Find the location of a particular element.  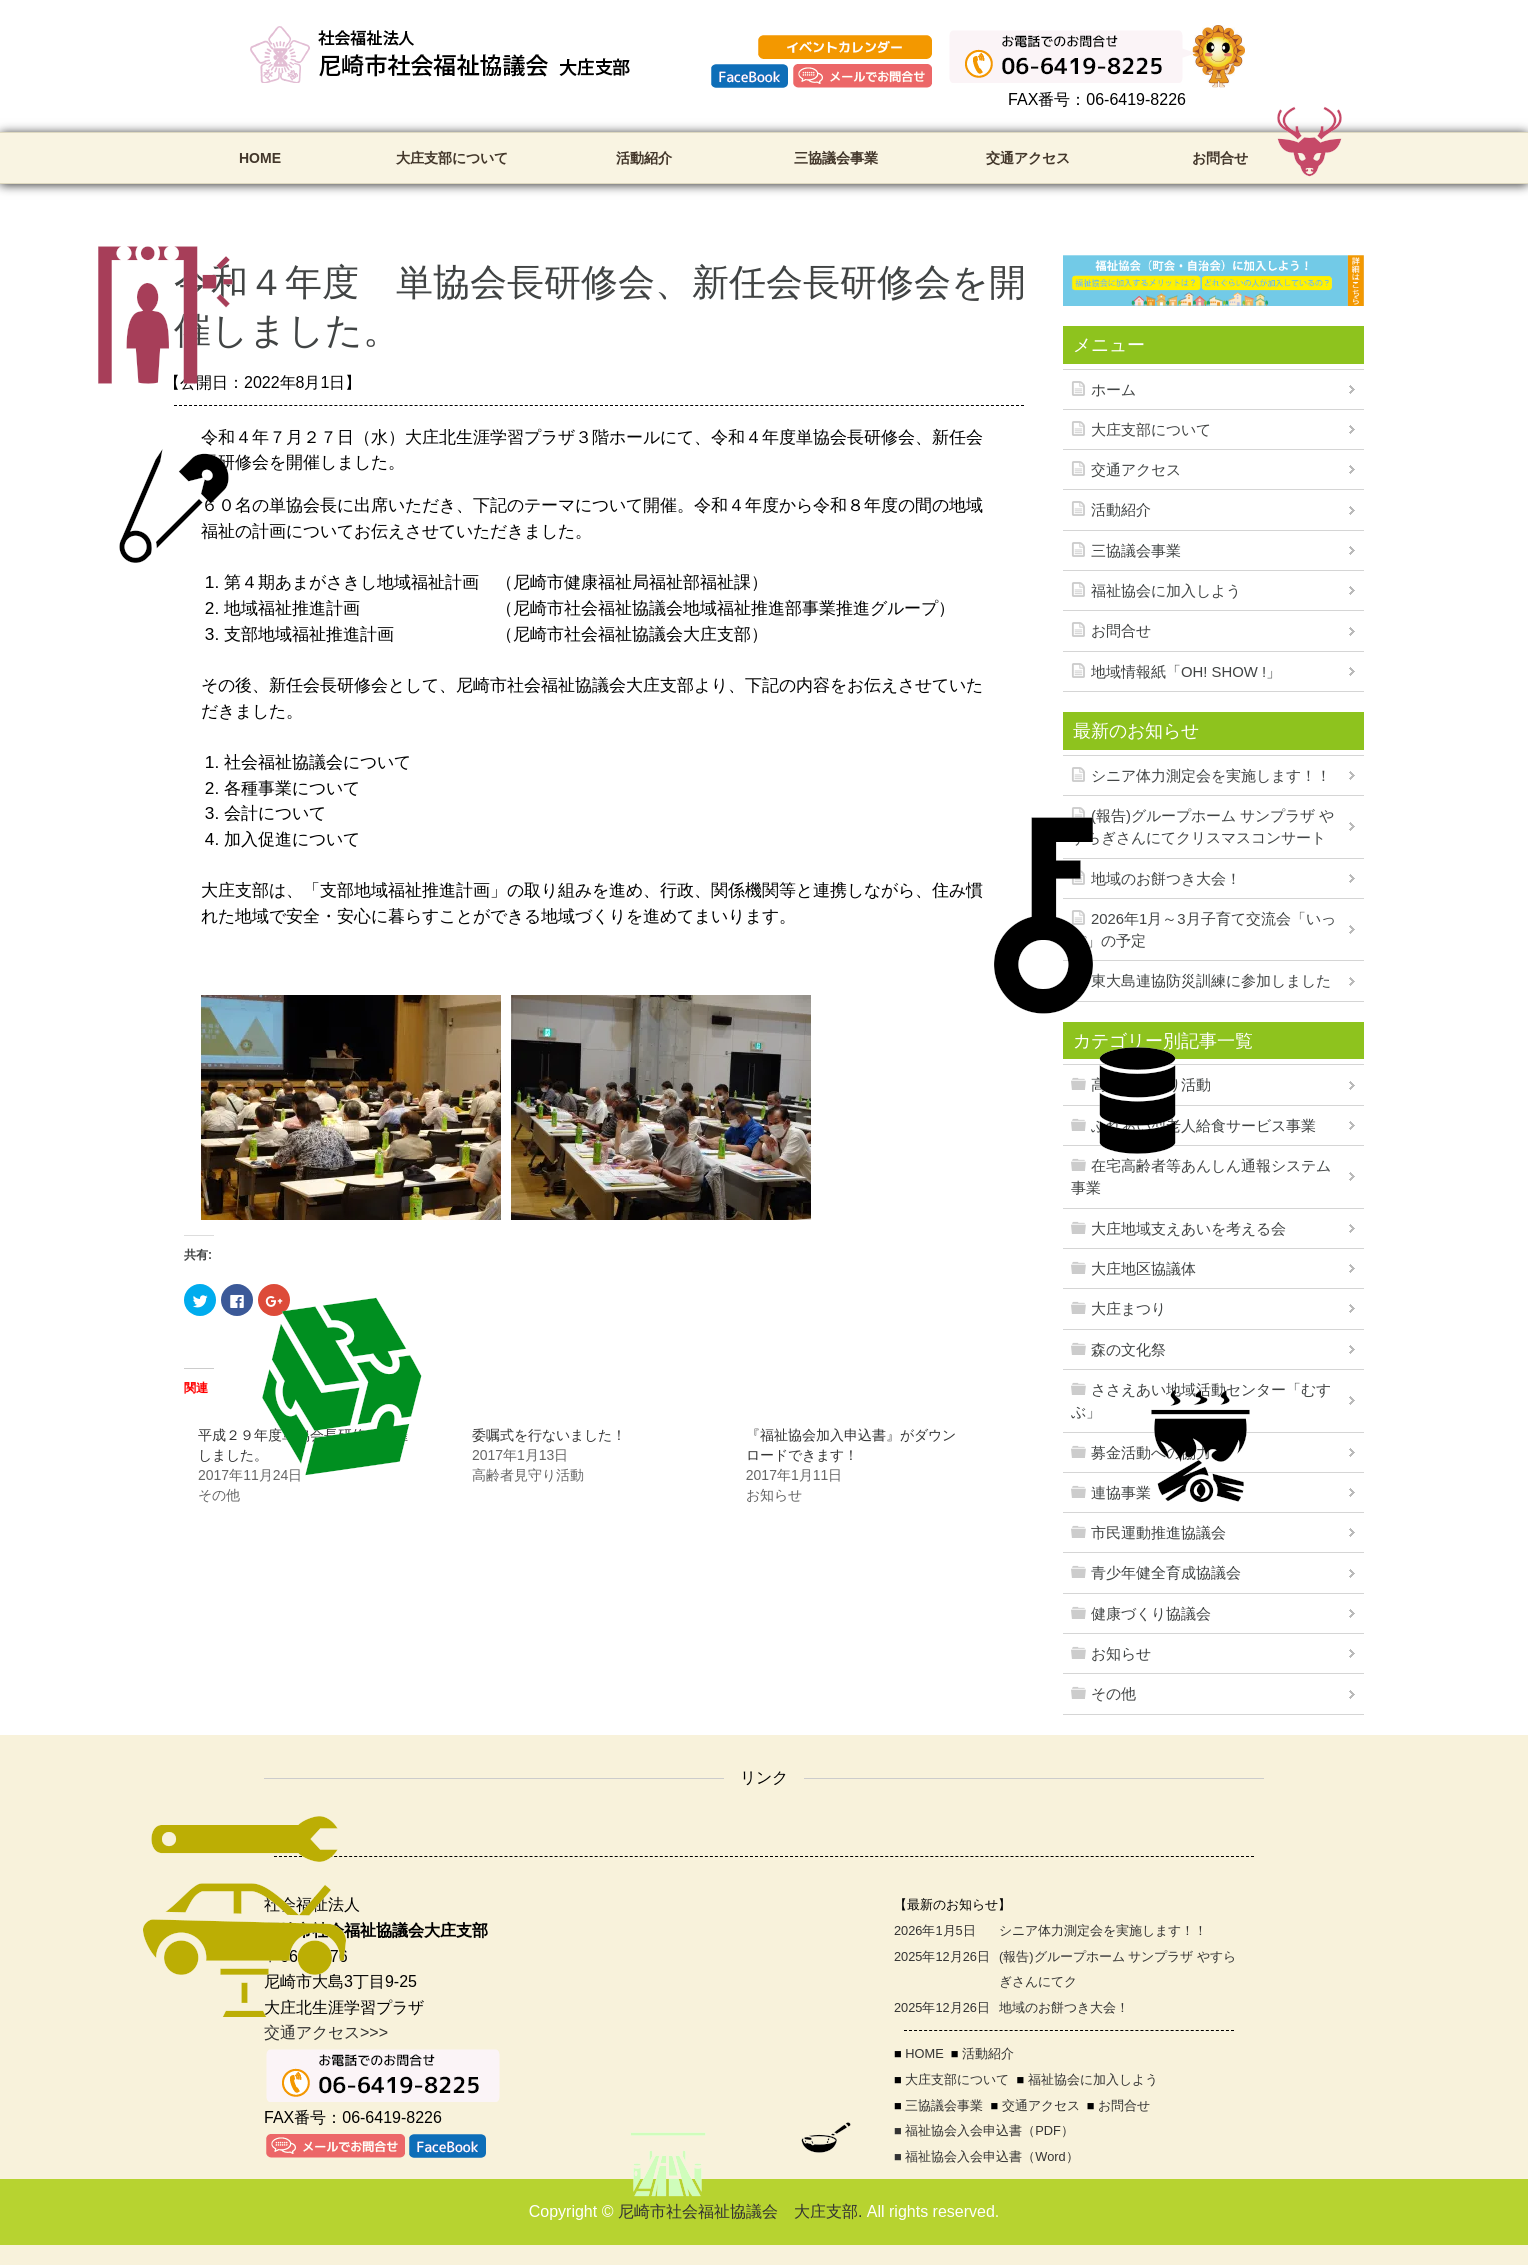

access vehicle repair or maintenance services is located at coordinates (244, 1915).